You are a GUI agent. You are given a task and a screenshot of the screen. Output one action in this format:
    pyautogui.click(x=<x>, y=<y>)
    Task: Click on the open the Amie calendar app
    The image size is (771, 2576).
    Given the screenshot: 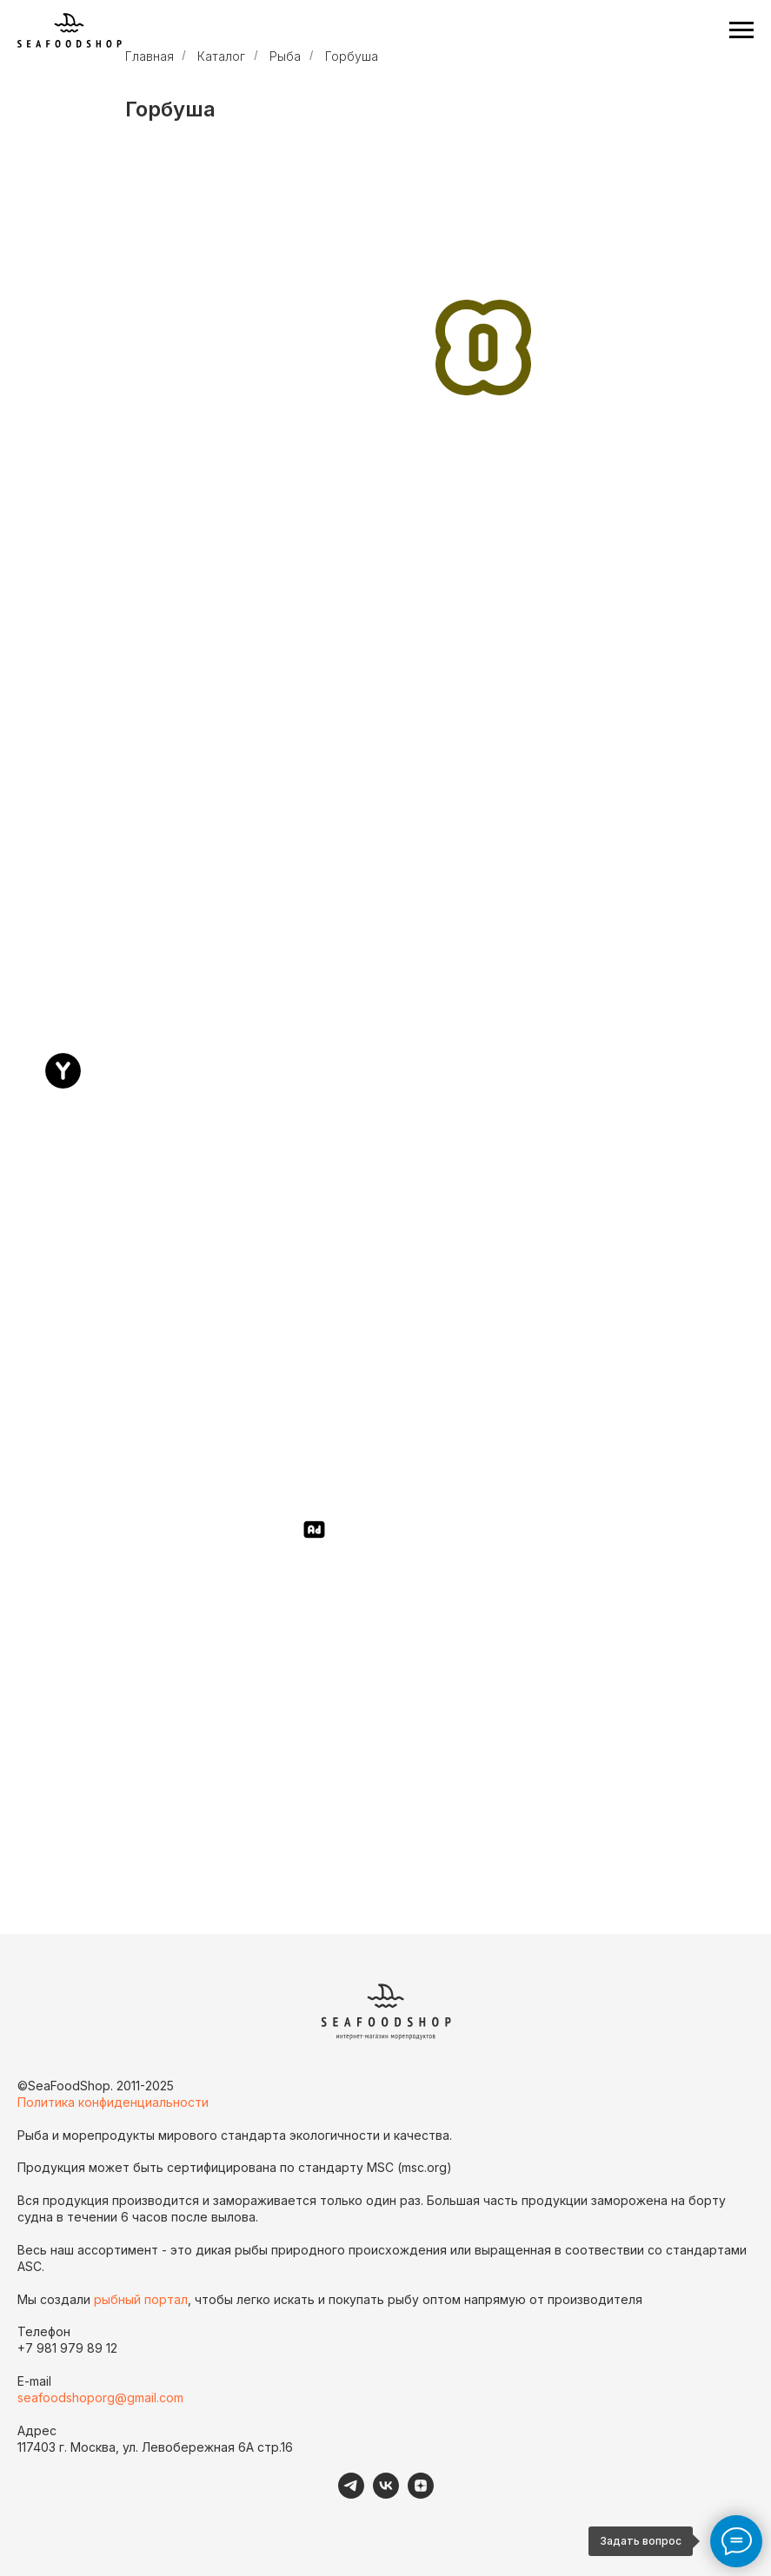 What is the action you would take?
    pyautogui.click(x=483, y=348)
    